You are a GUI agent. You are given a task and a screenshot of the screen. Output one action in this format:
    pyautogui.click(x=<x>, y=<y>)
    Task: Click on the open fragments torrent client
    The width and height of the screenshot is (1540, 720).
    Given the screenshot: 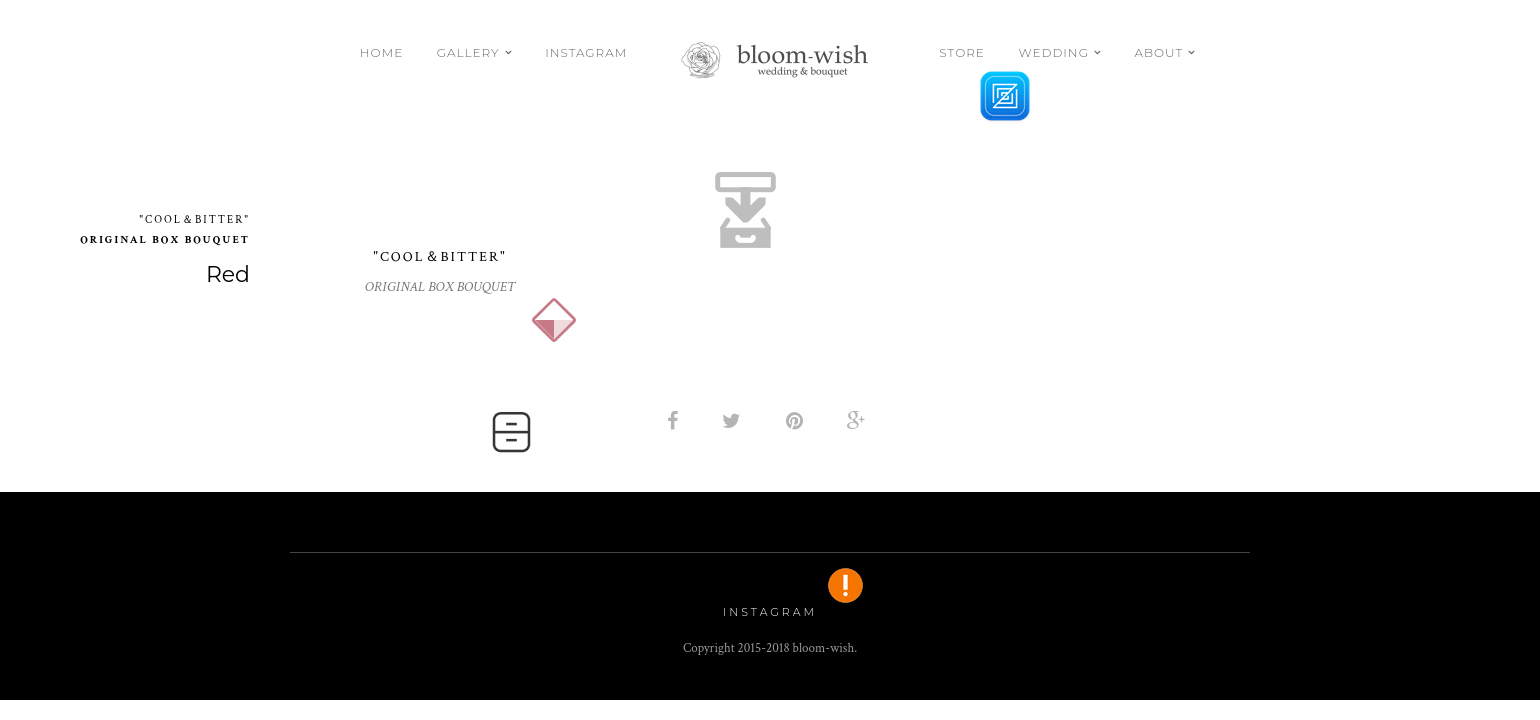 What is the action you would take?
    pyautogui.click(x=554, y=320)
    